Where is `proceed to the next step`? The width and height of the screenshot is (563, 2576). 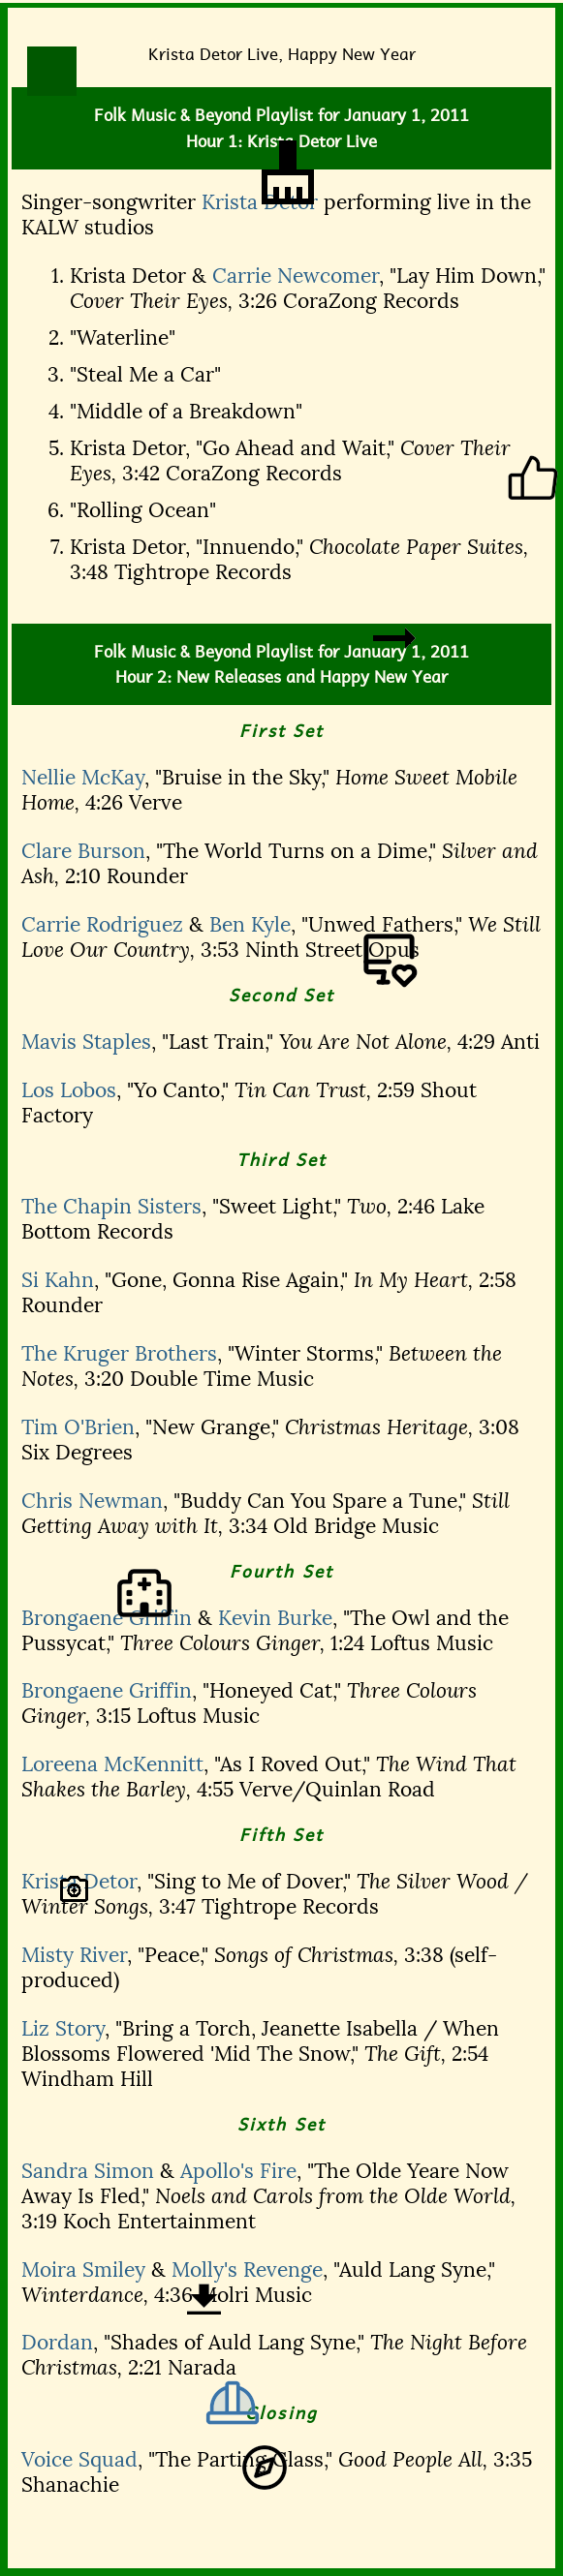 proceed to the next step is located at coordinates (394, 638).